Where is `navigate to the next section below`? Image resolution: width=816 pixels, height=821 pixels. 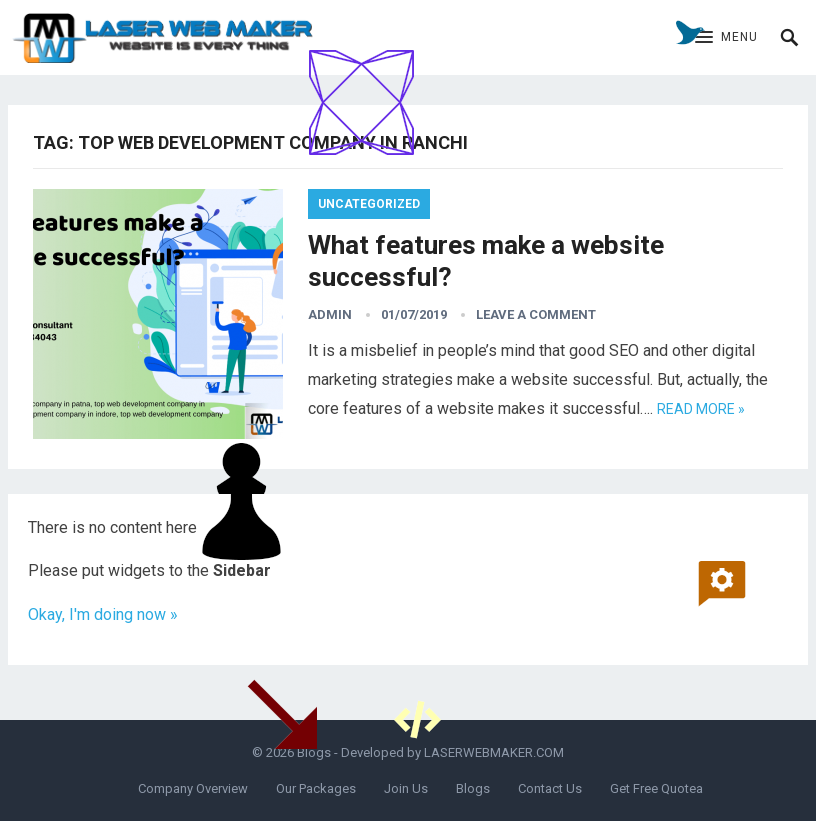
navigate to the next section below is located at coordinates (284, 716).